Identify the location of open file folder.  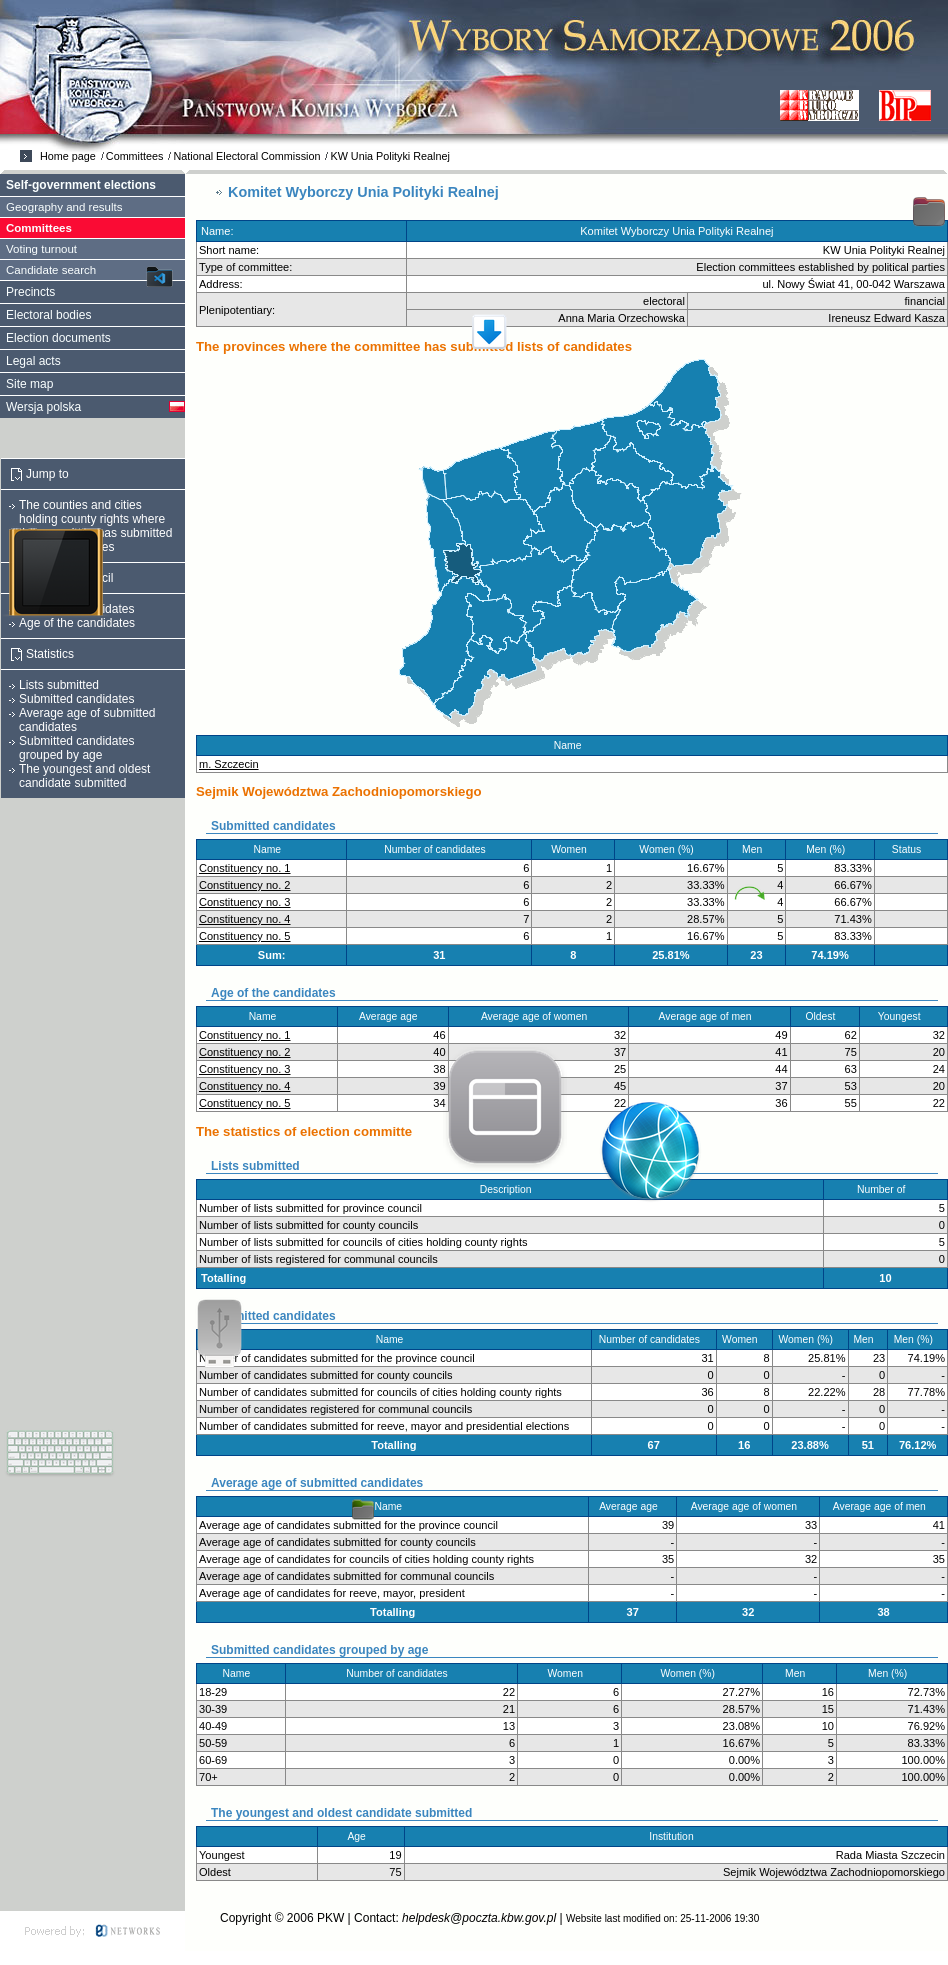
(929, 211).